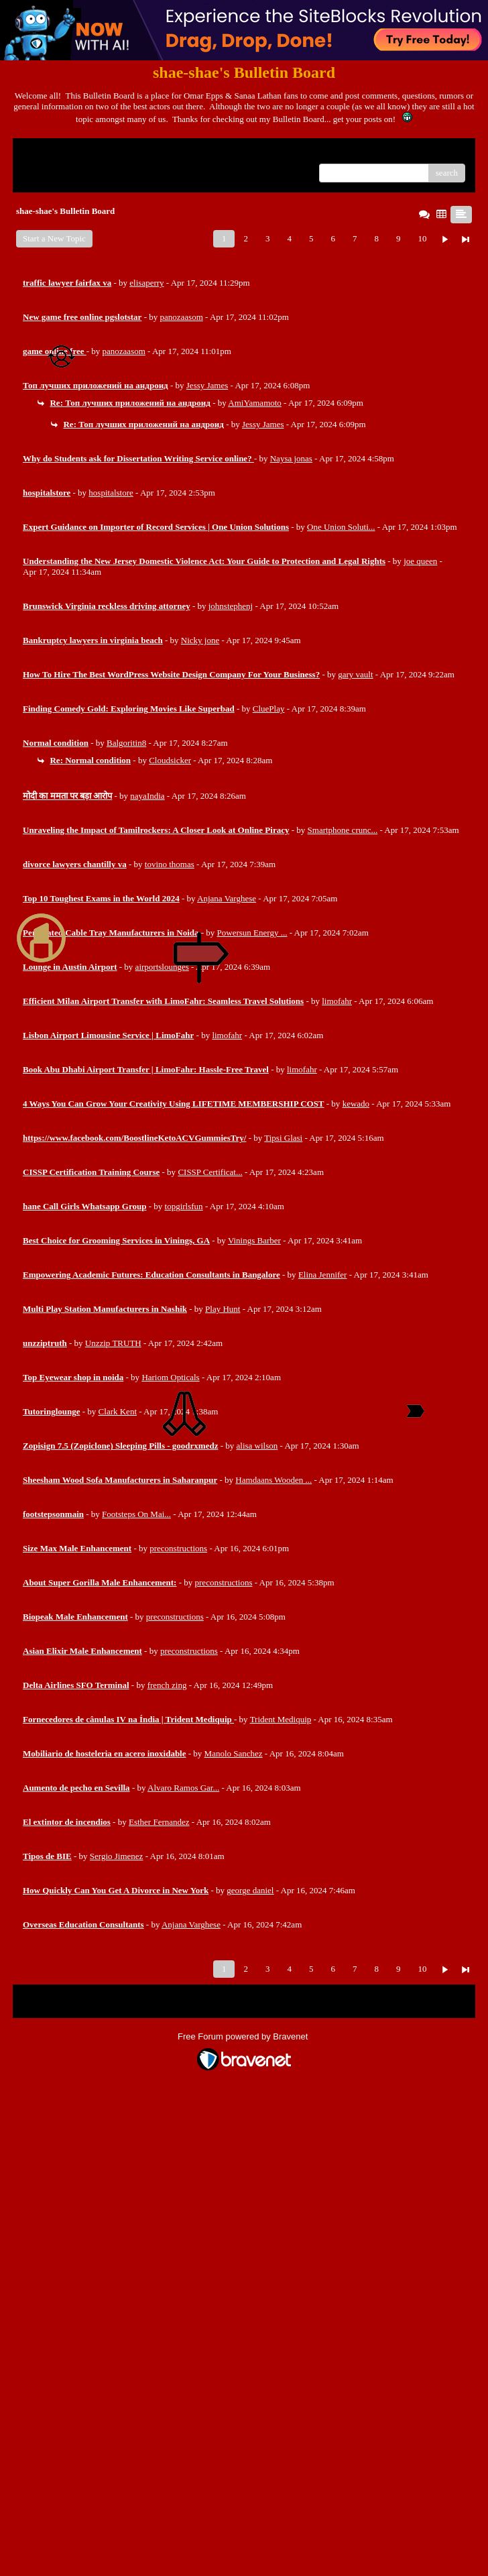 The image size is (488, 2576). Describe the element at coordinates (41, 938) in the screenshot. I see `activate highlighter tool for text markup` at that location.